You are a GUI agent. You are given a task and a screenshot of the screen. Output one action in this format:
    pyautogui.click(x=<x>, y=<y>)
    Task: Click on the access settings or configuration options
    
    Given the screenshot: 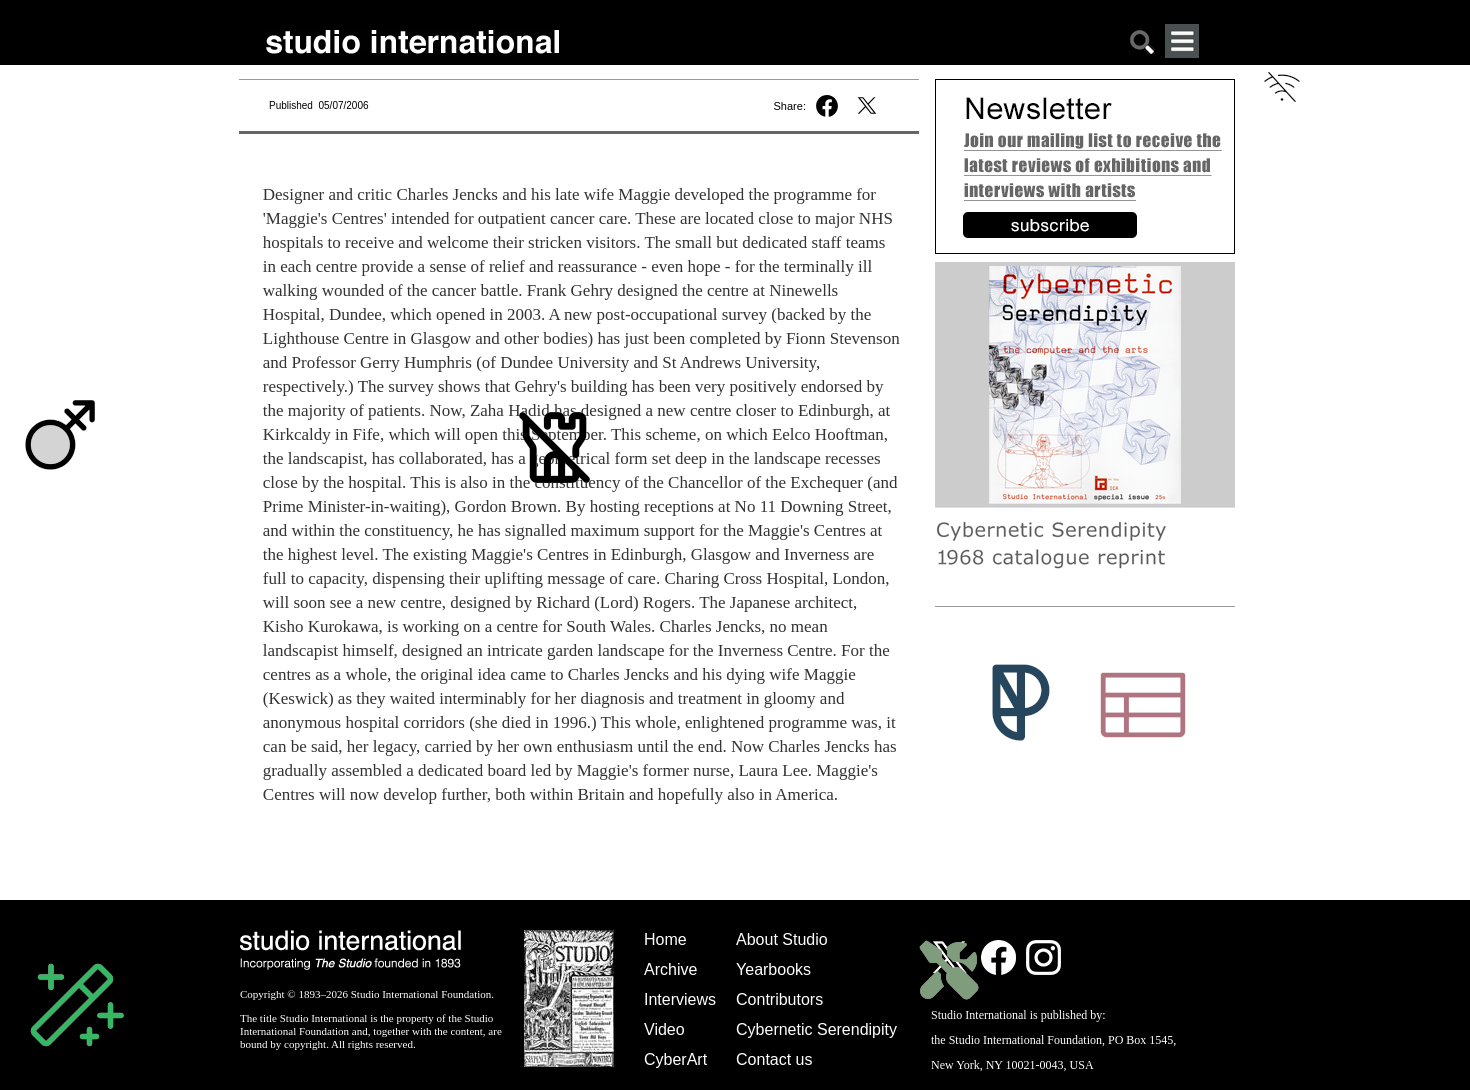 What is the action you would take?
    pyautogui.click(x=949, y=970)
    